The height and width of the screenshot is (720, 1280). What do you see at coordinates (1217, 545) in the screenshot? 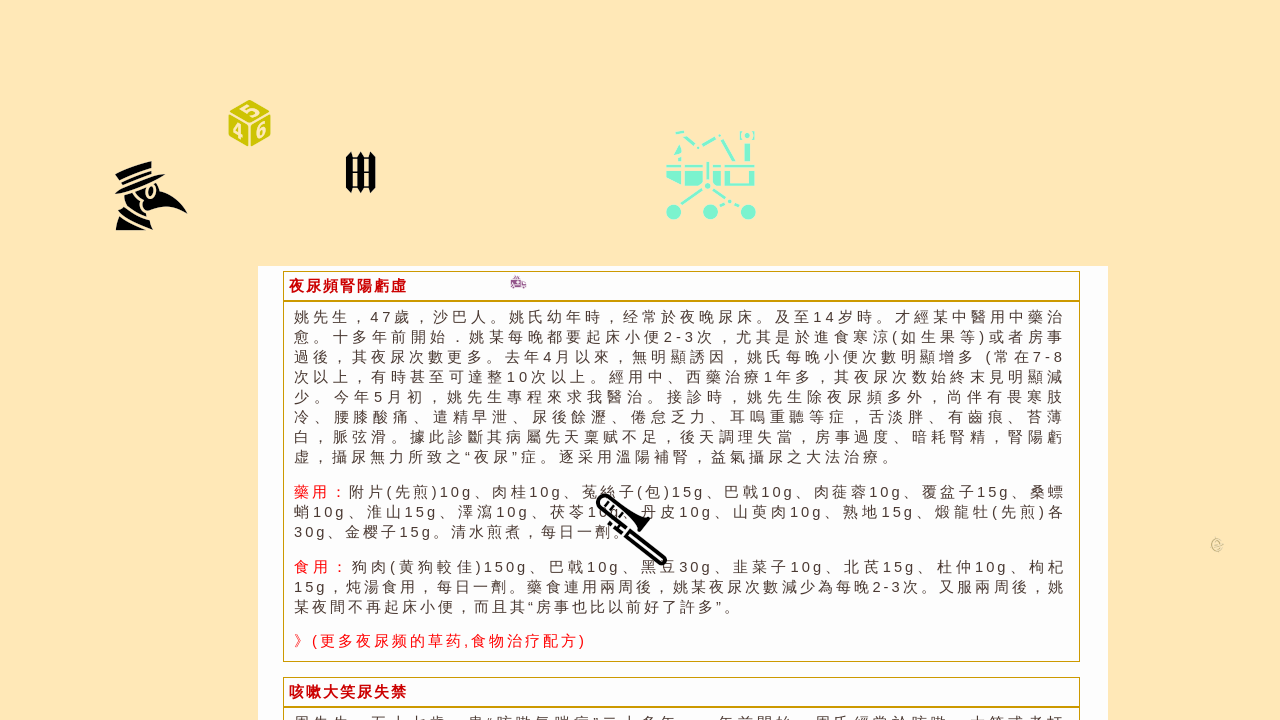
I see `access gyroscope or motion sensor settings` at bounding box center [1217, 545].